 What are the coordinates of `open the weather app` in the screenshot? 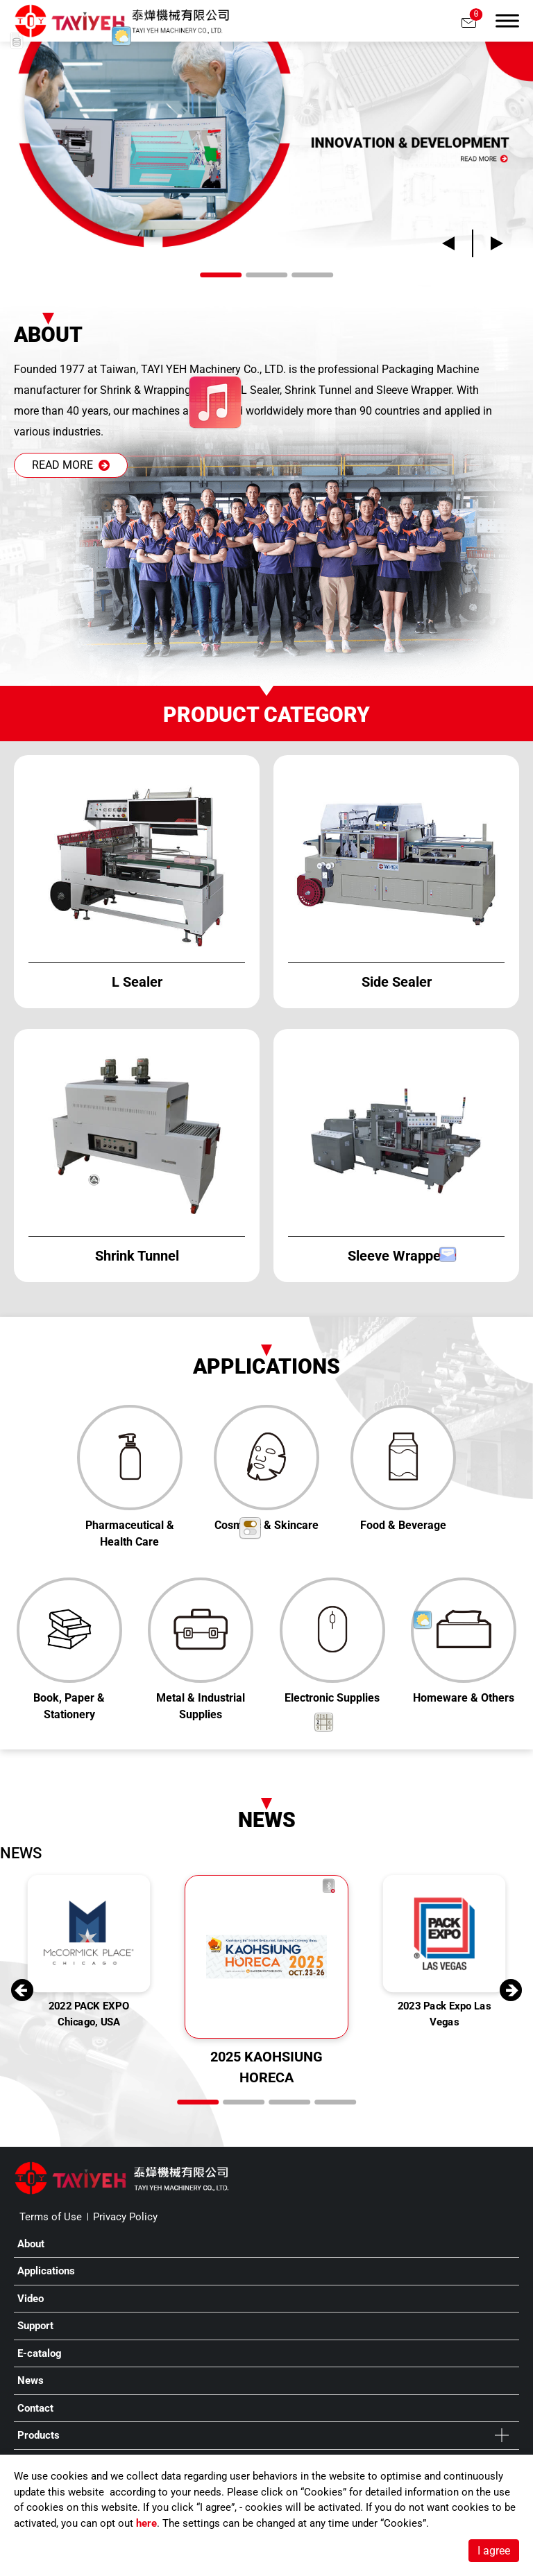 It's located at (121, 36).